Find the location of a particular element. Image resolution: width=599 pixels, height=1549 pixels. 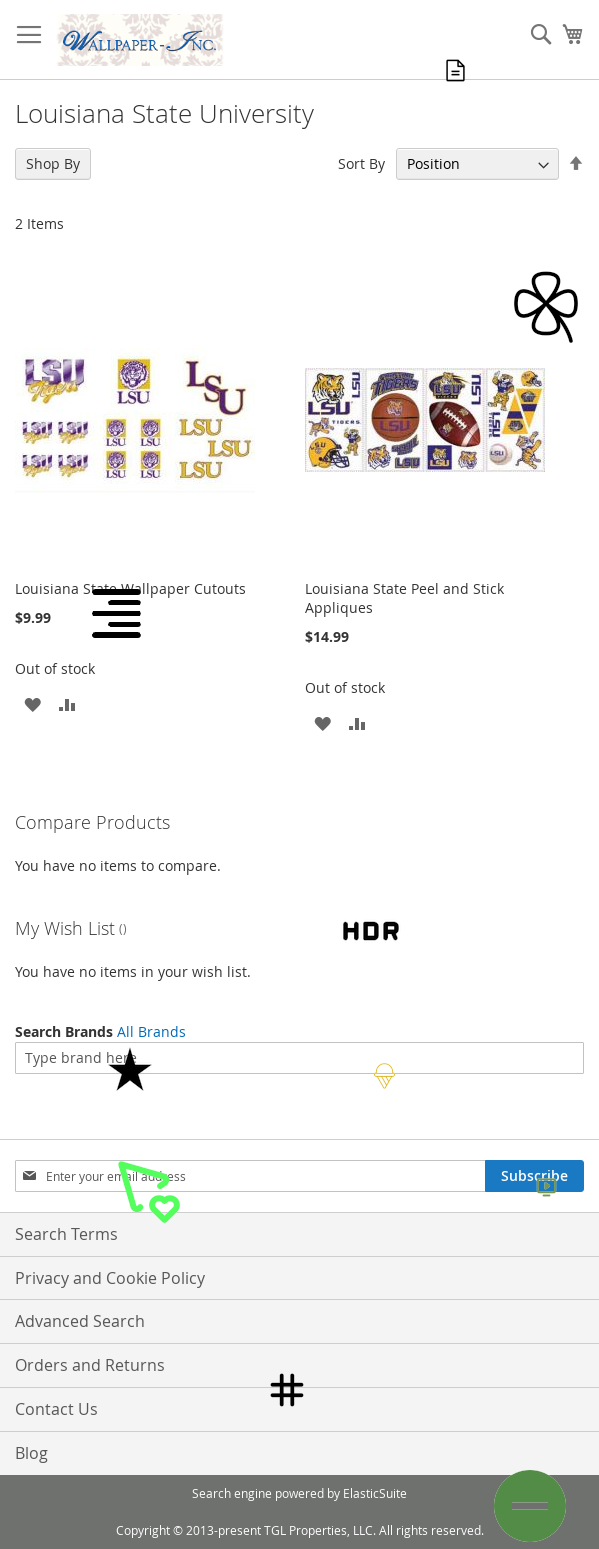

view hashtags or tagged content is located at coordinates (287, 1390).